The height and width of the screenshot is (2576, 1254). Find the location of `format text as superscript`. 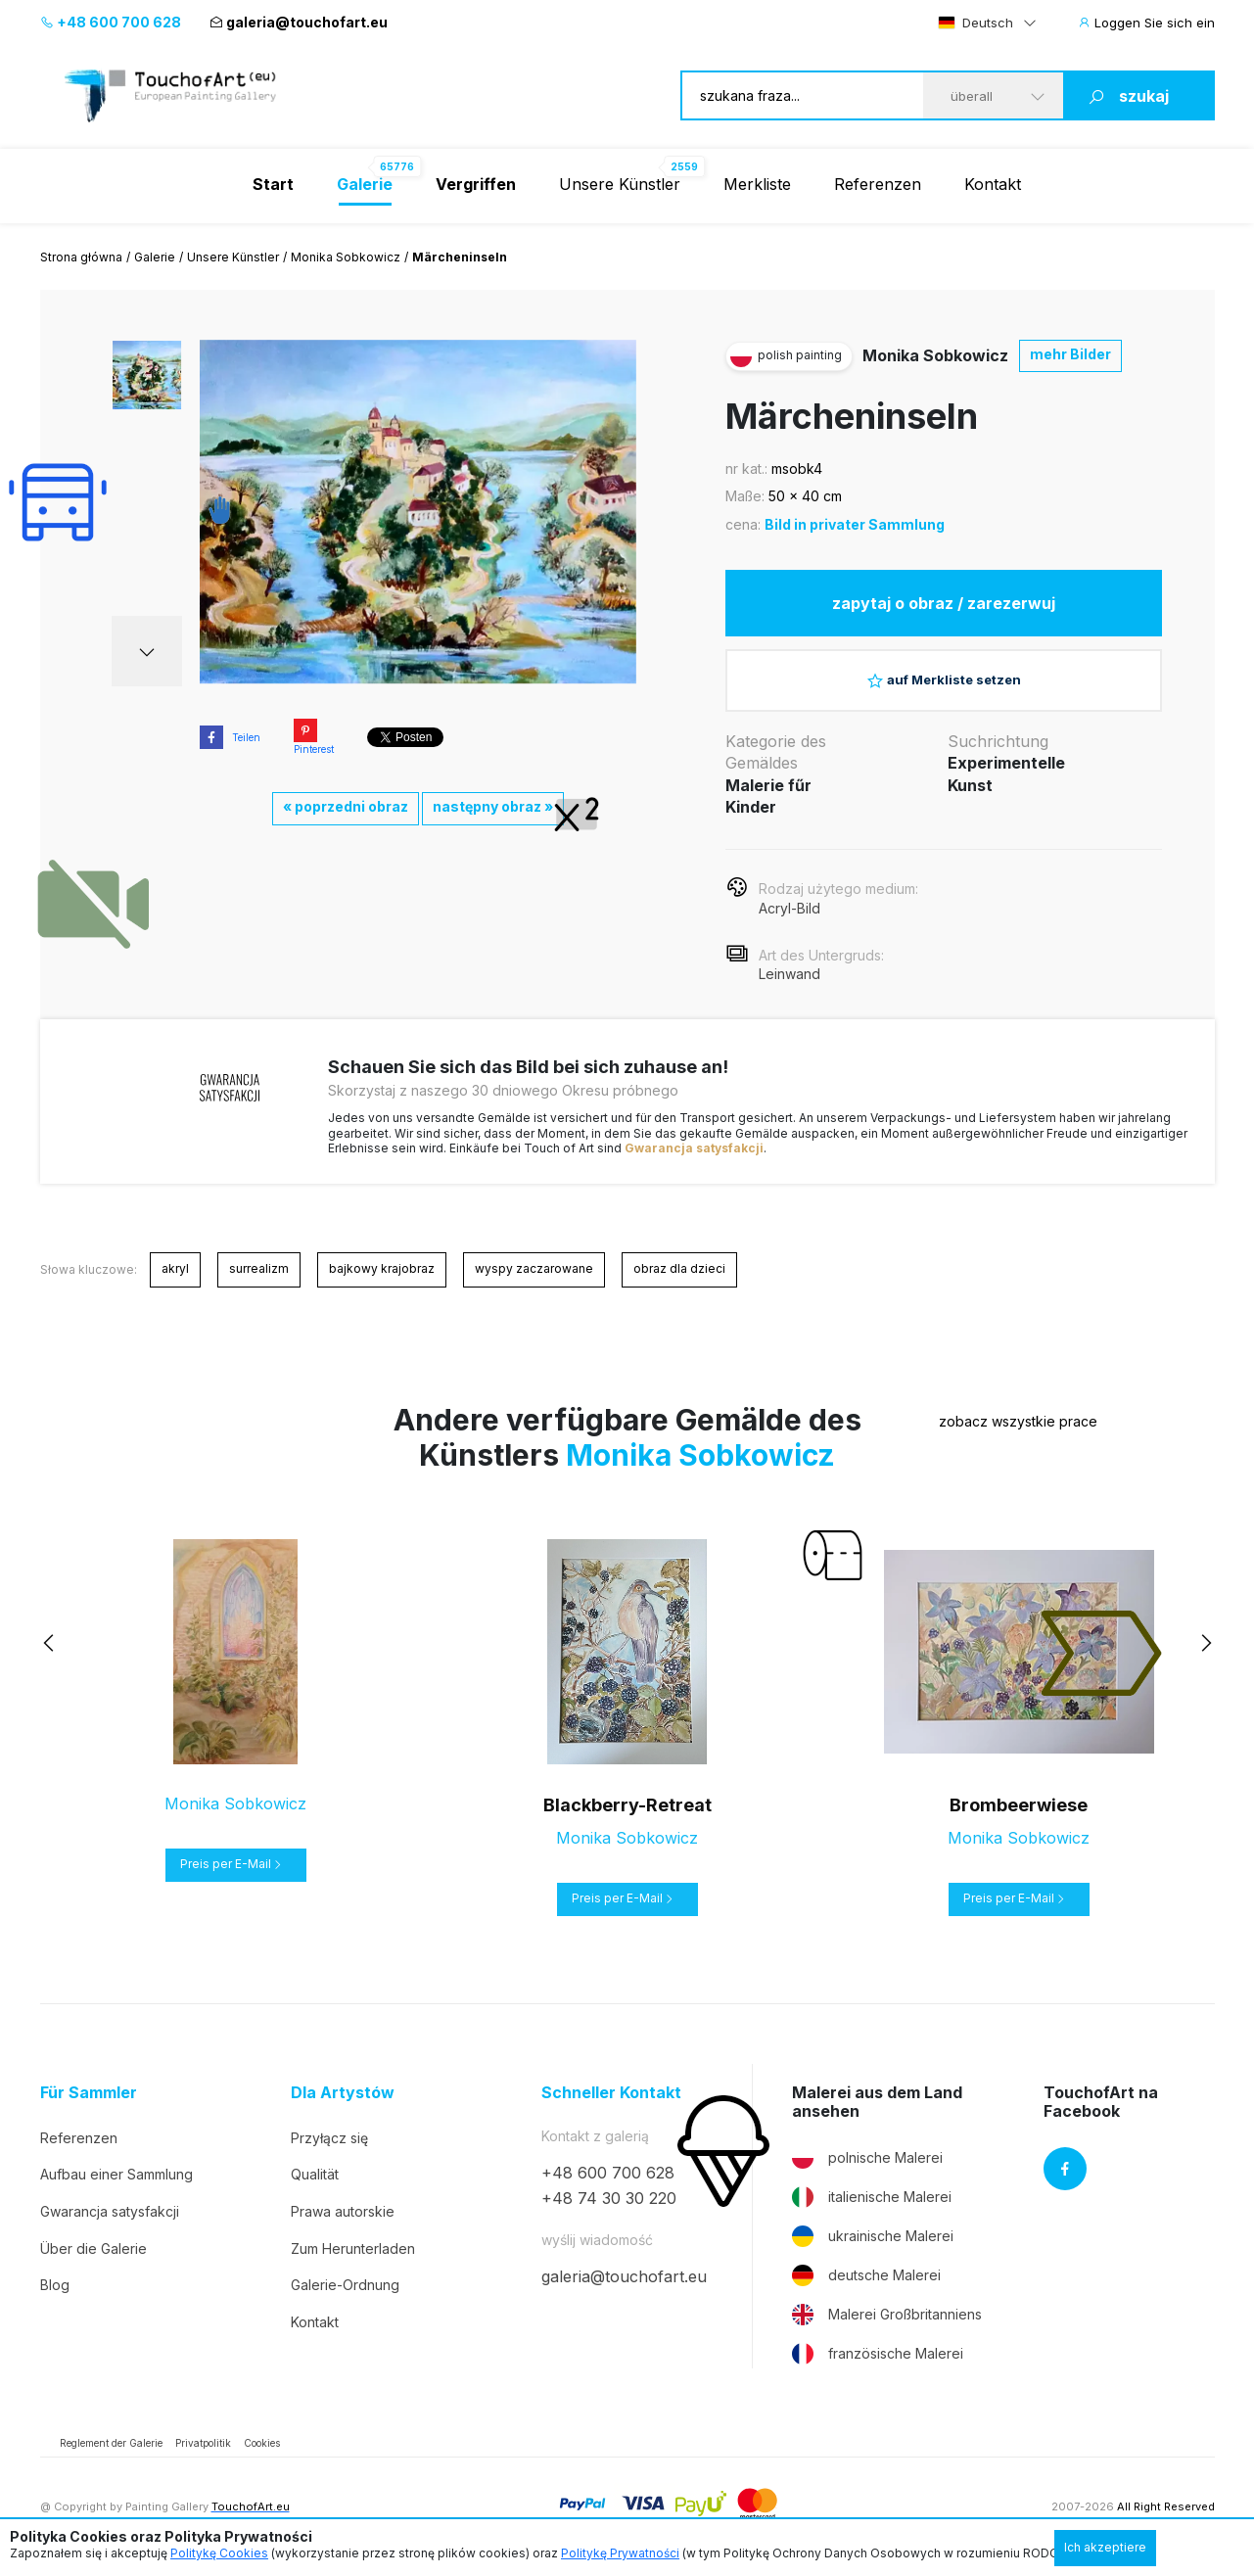

format text as superscript is located at coordinates (574, 815).